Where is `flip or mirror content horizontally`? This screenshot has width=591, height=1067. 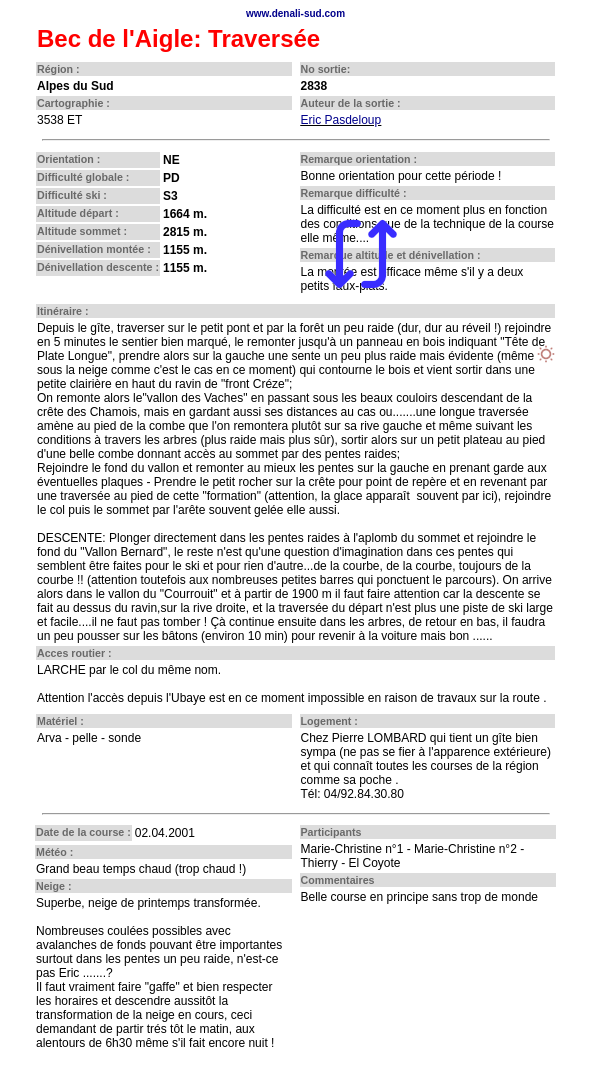
flip or mirror content horizontally is located at coordinates (361, 254).